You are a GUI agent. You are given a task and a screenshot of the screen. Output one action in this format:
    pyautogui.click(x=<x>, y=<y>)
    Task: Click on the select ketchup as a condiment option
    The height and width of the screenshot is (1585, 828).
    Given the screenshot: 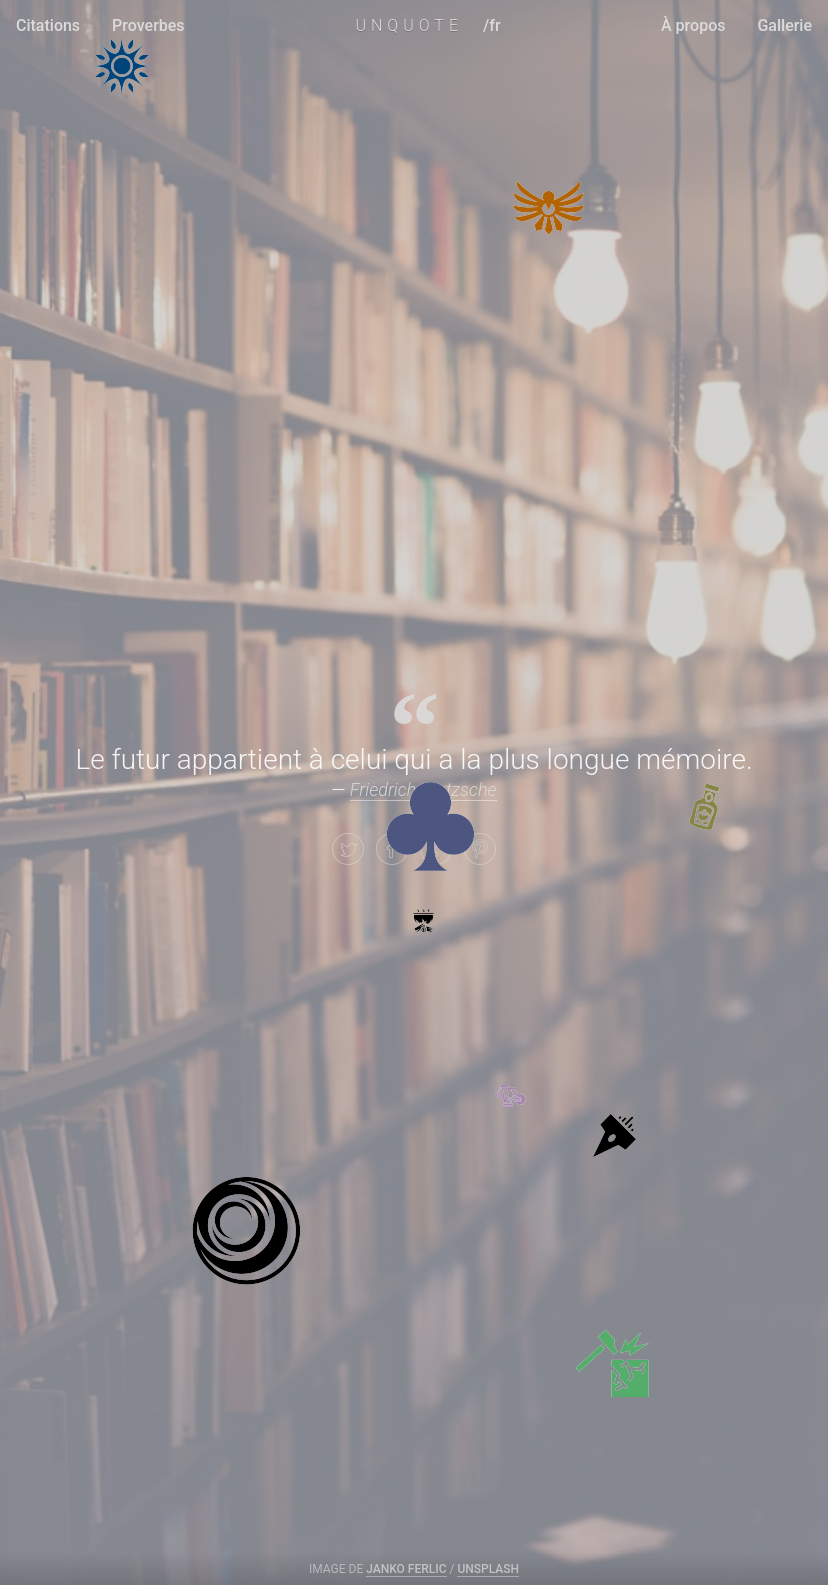 What is the action you would take?
    pyautogui.click(x=704, y=806)
    